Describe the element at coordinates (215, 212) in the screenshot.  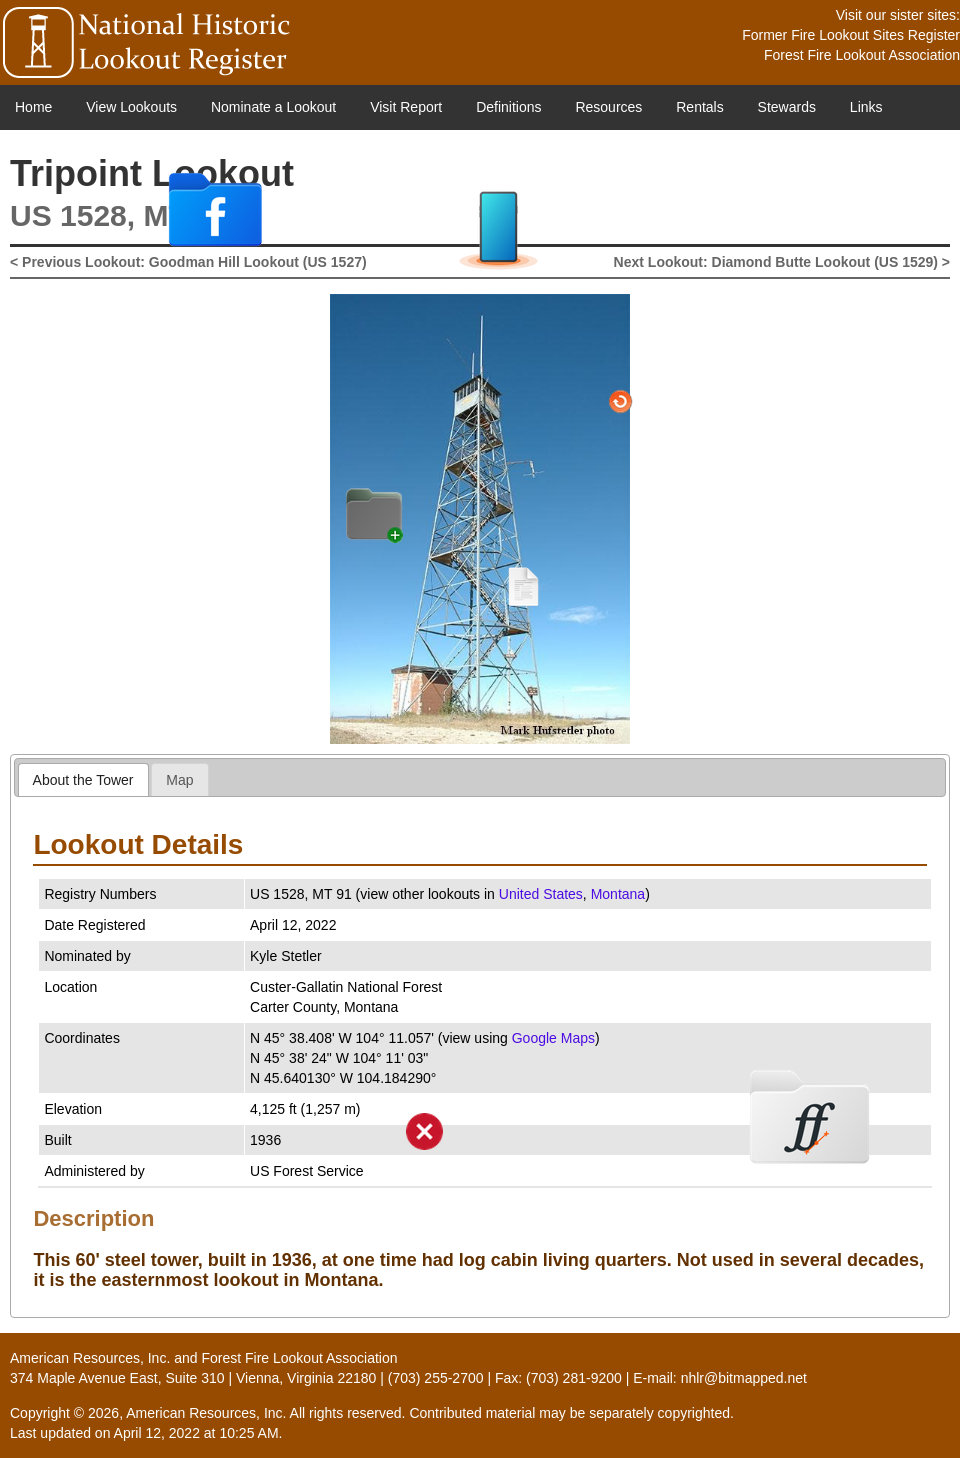
I see `open folder containing facebook-related files` at that location.